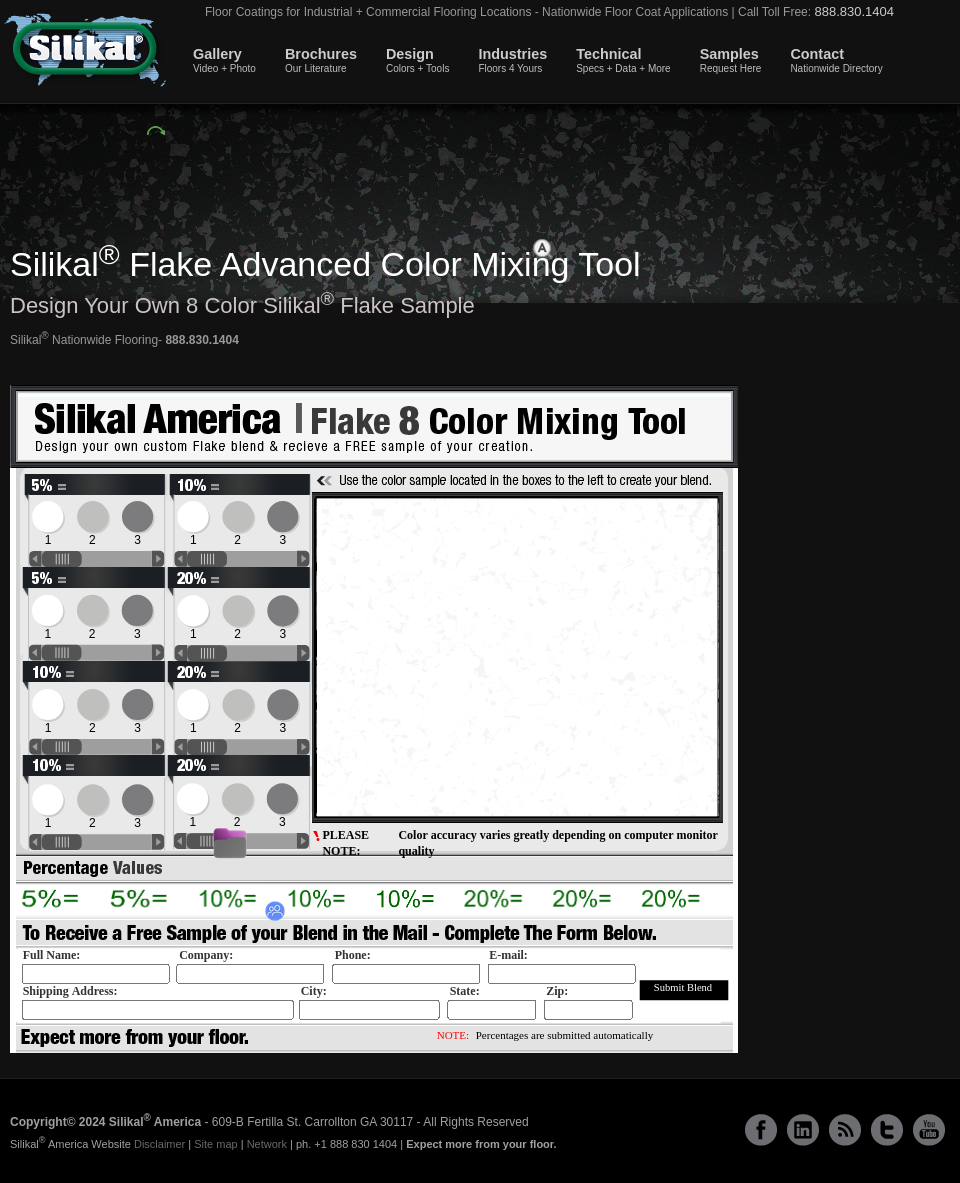 This screenshot has height=1183, width=960. I want to click on indicates a valid drop target for moving files into this folder, so click(230, 843).